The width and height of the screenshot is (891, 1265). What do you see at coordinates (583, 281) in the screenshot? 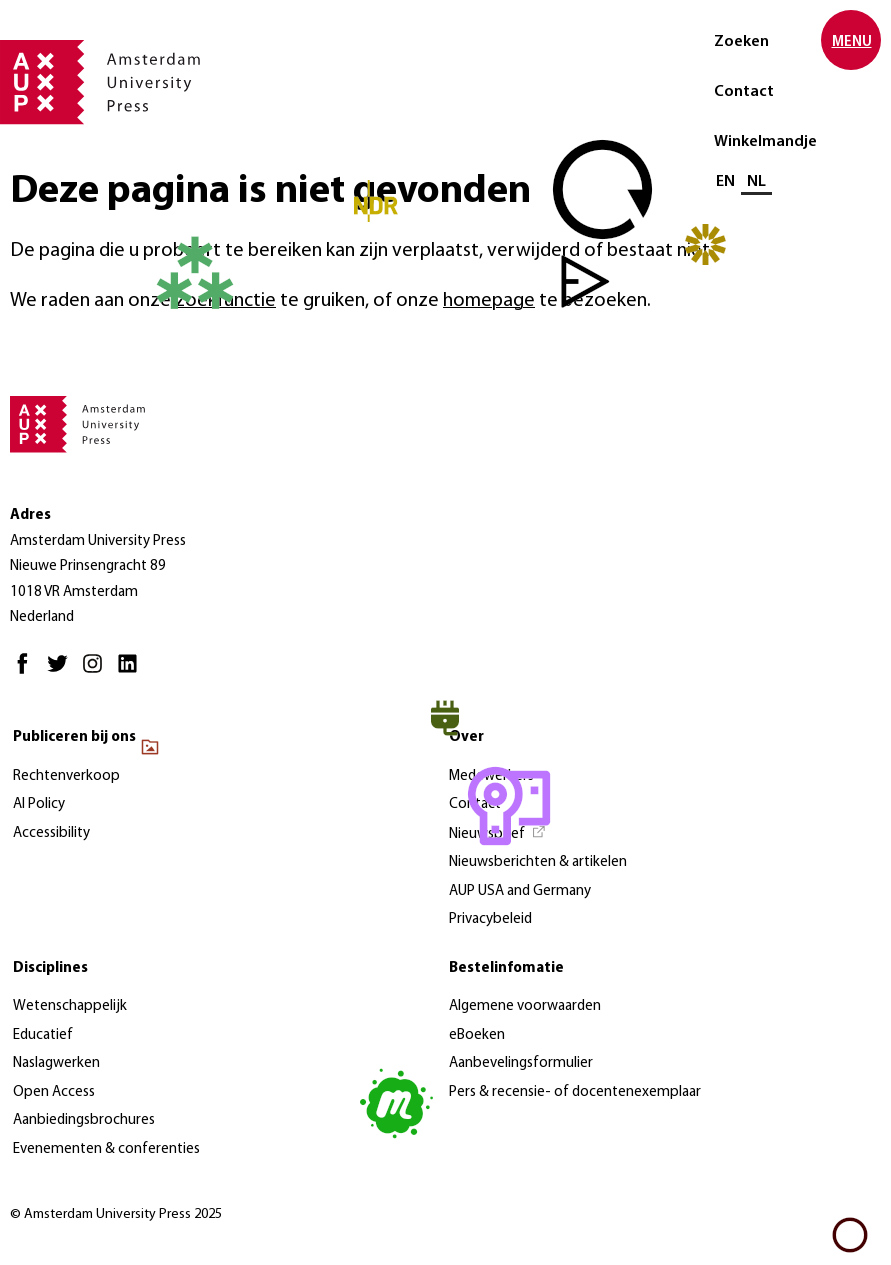
I see `send a message` at bounding box center [583, 281].